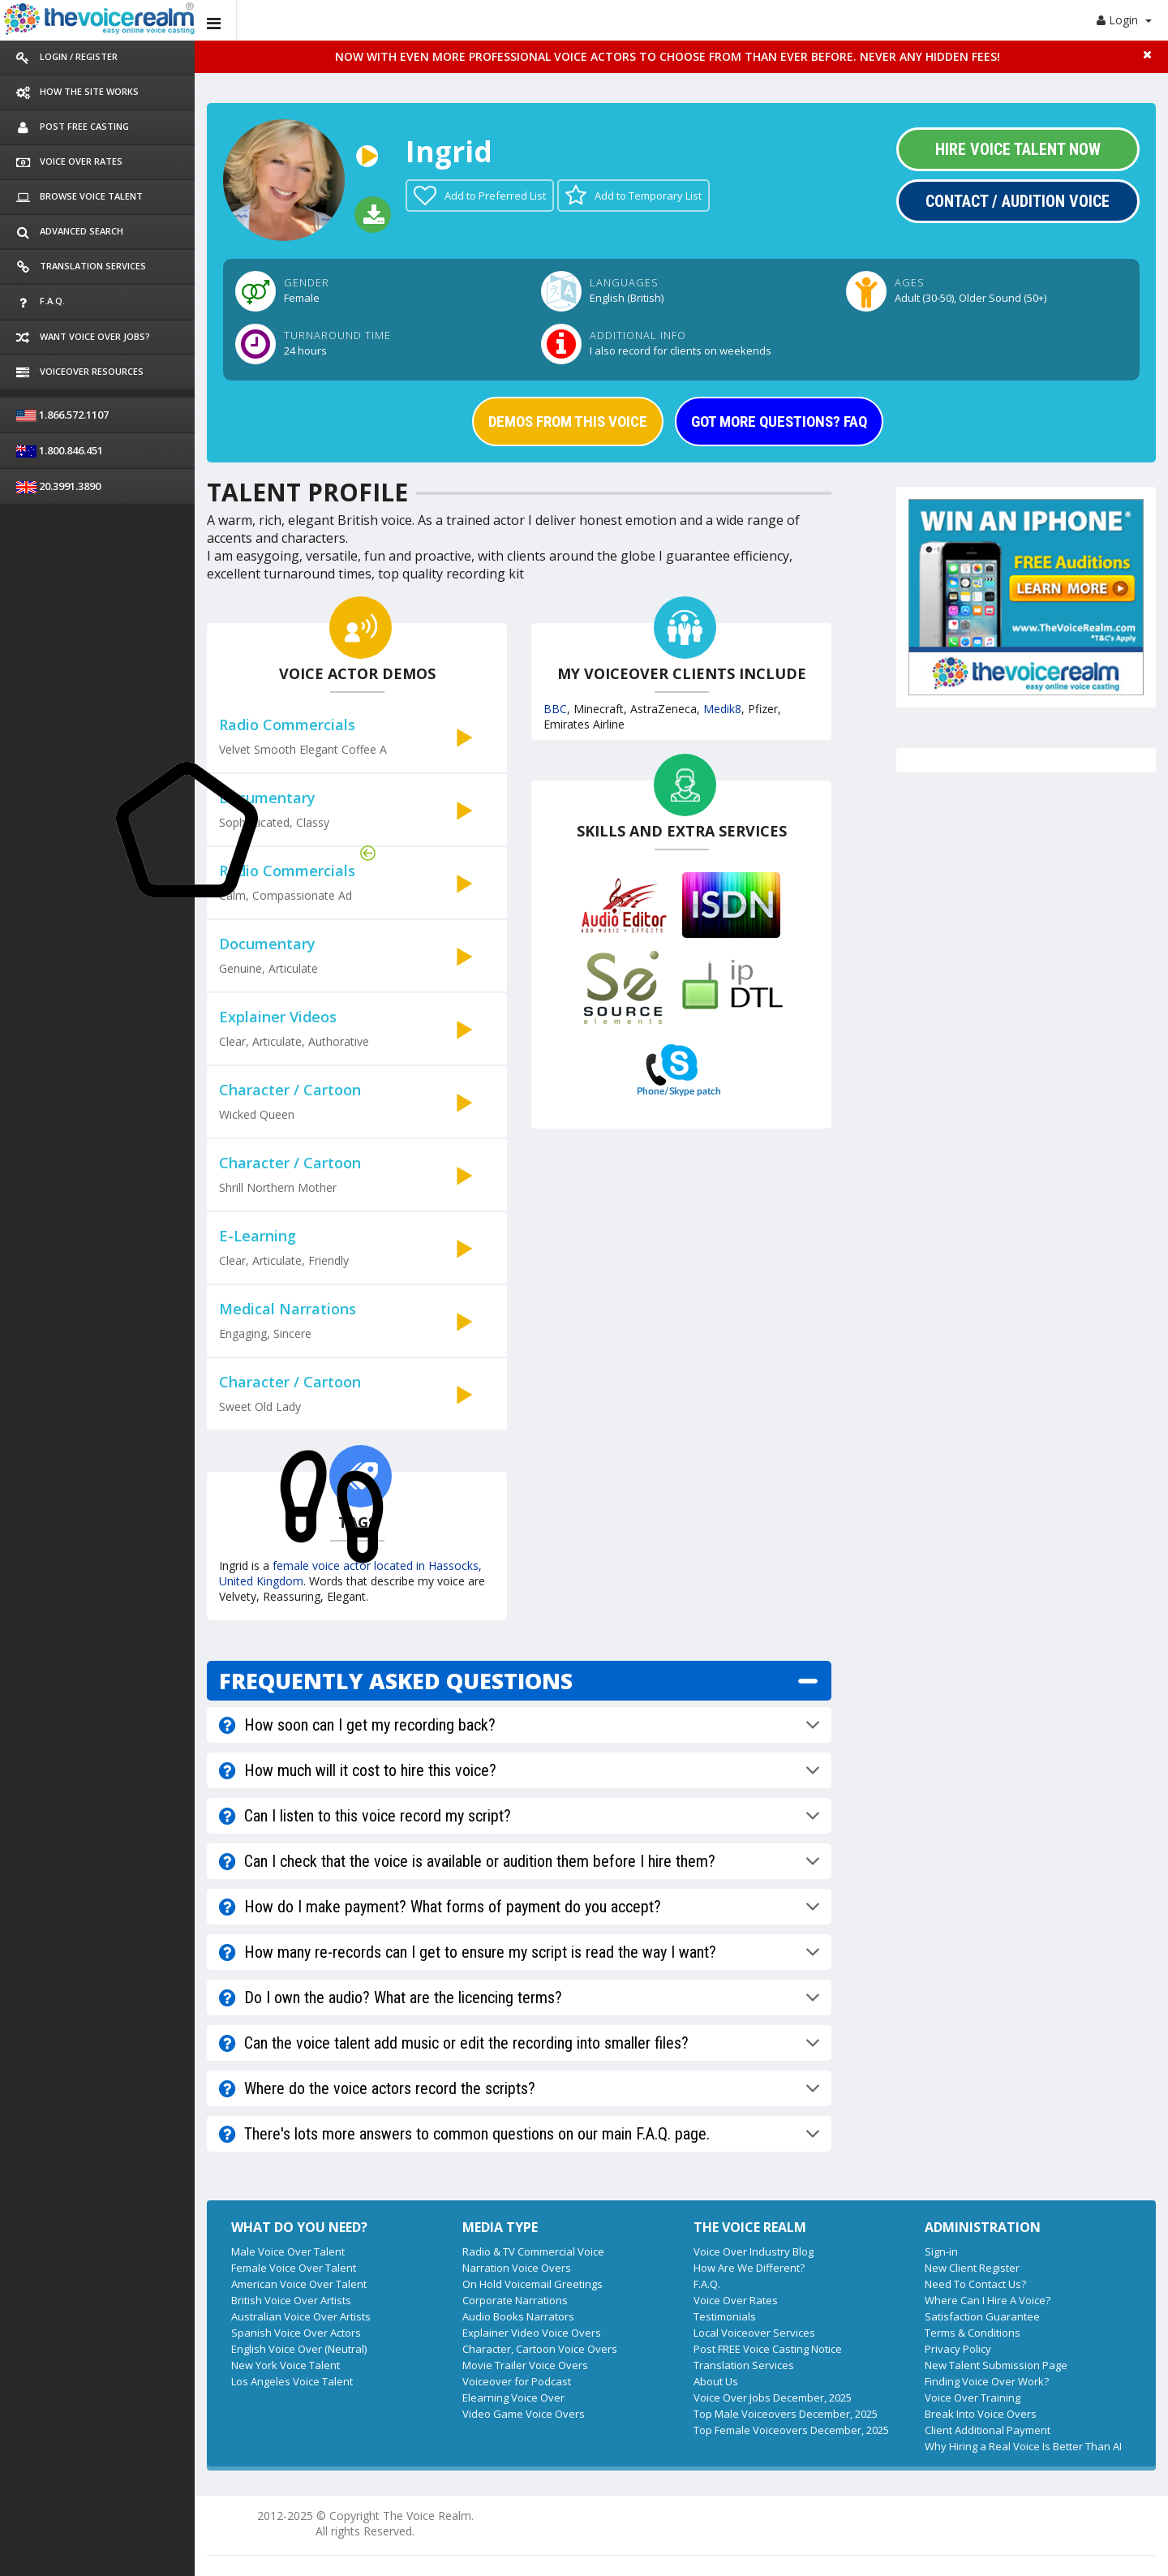  I want to click on go back to the previous page, so click(367, 853).